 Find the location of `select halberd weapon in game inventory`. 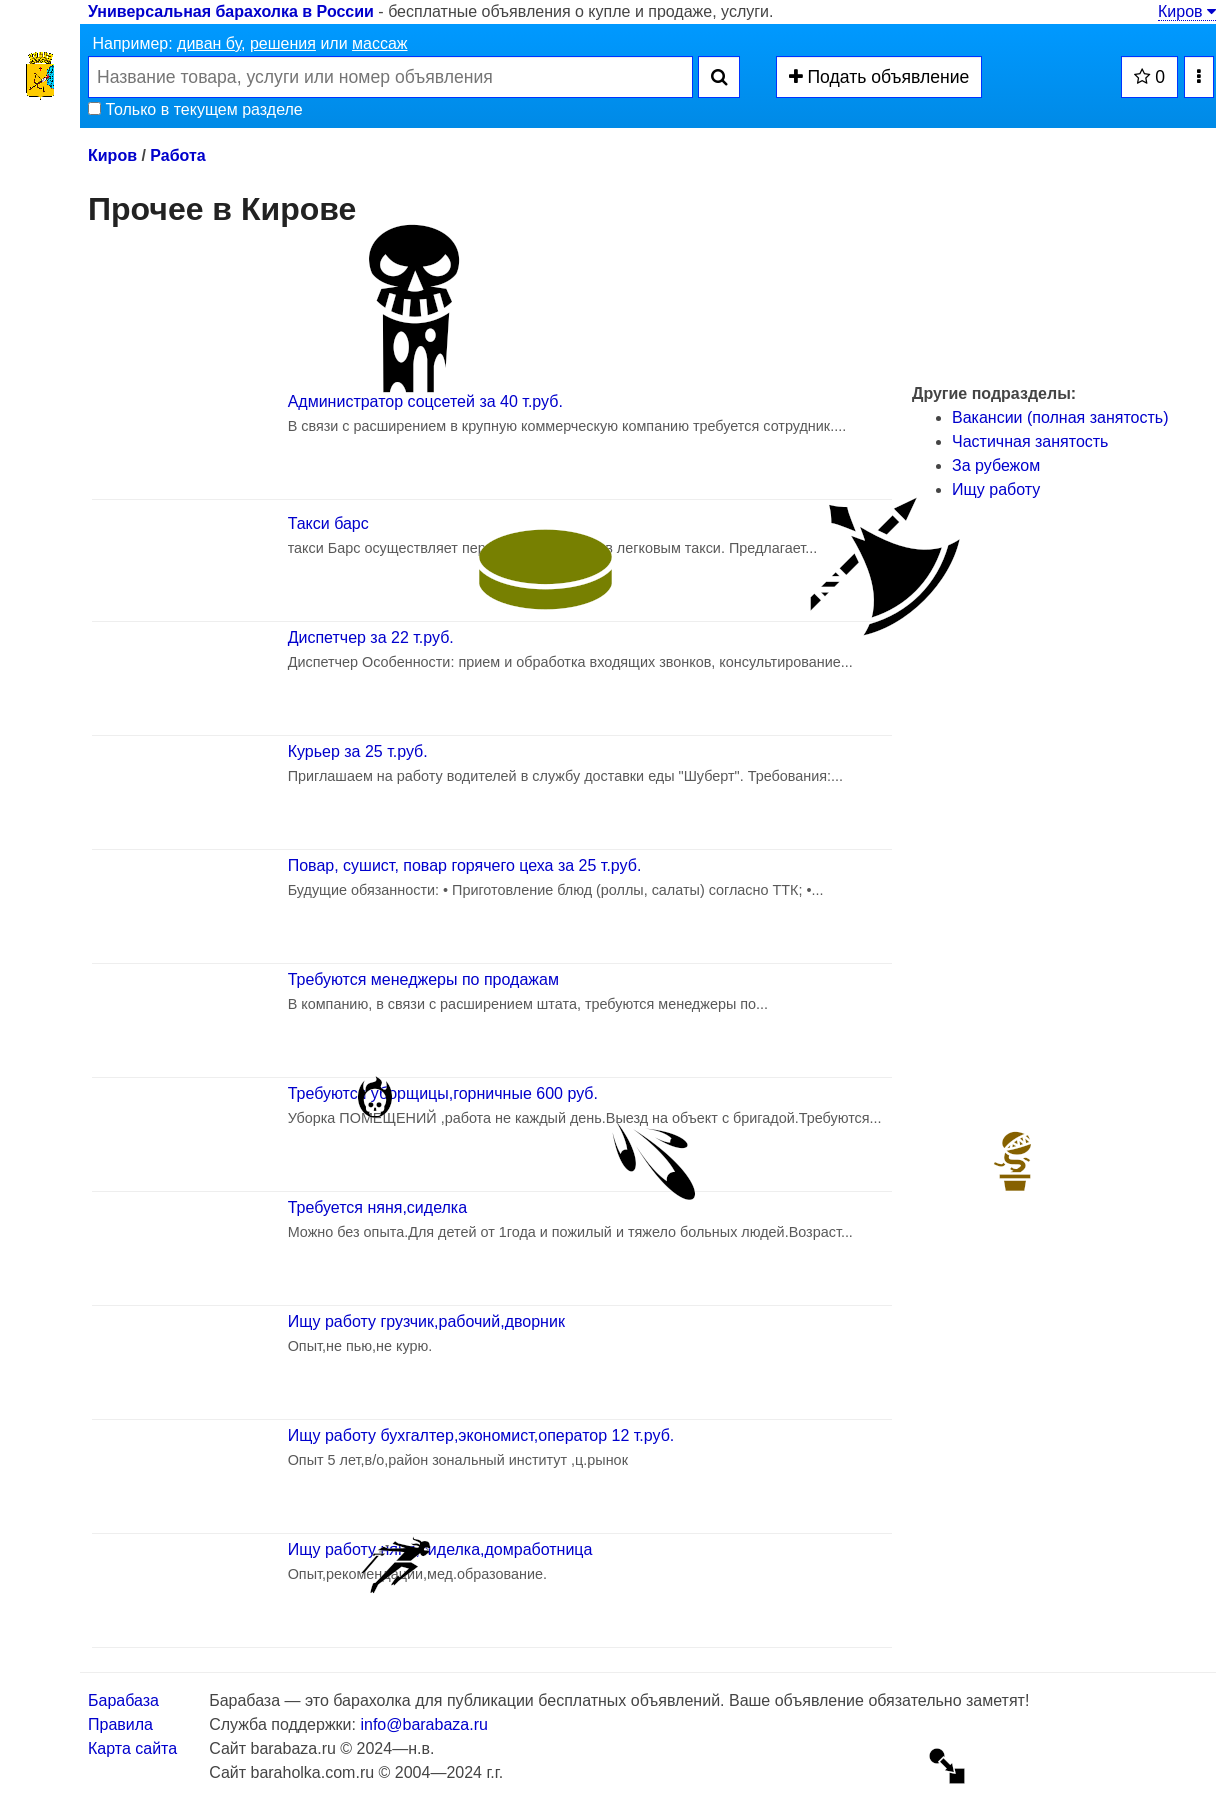

select halberd weapon in game inventory is located at coordinates (885, 566).